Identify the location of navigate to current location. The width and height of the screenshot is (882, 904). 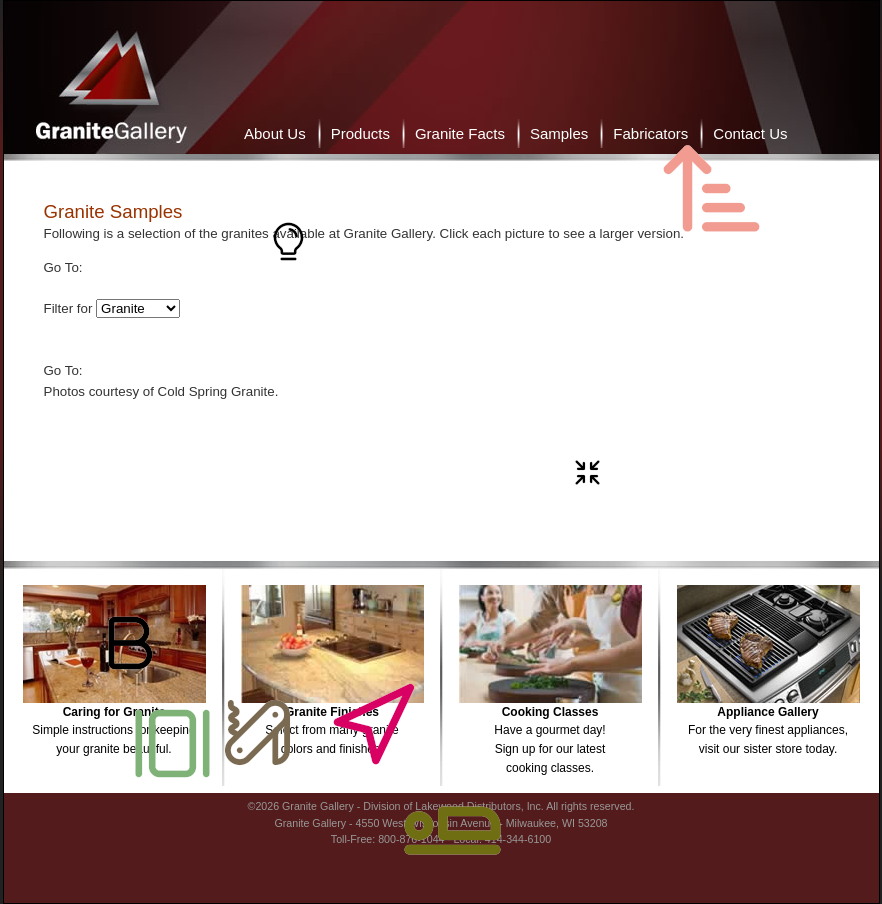
(372, 726).